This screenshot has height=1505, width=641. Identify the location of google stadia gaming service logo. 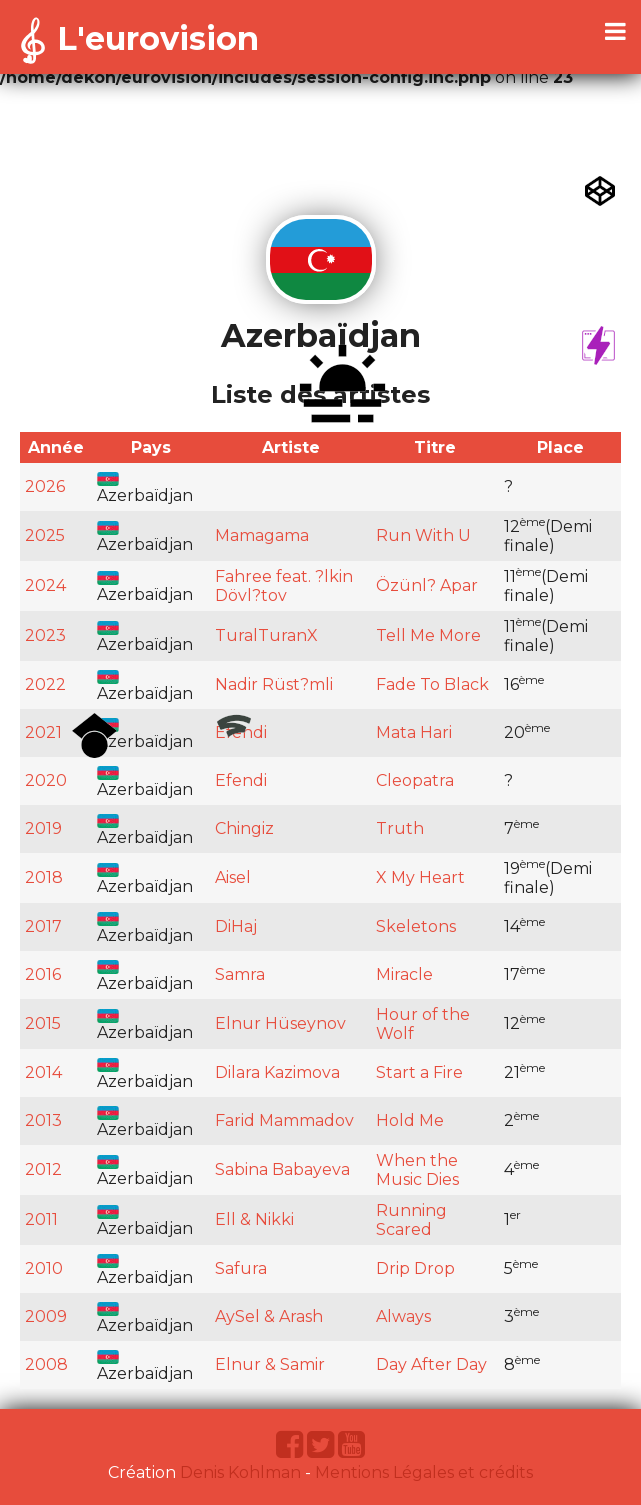
(234, 726).